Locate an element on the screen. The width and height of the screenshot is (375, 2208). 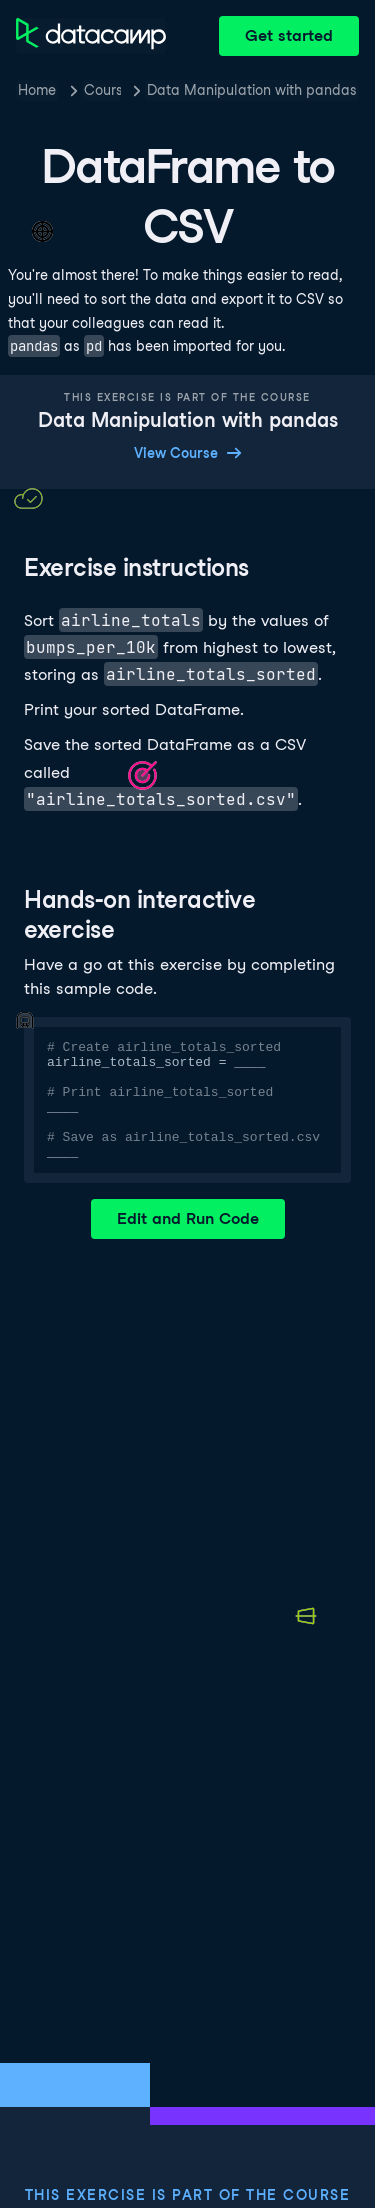
set a goal or target is located at coordinates (142, 775).